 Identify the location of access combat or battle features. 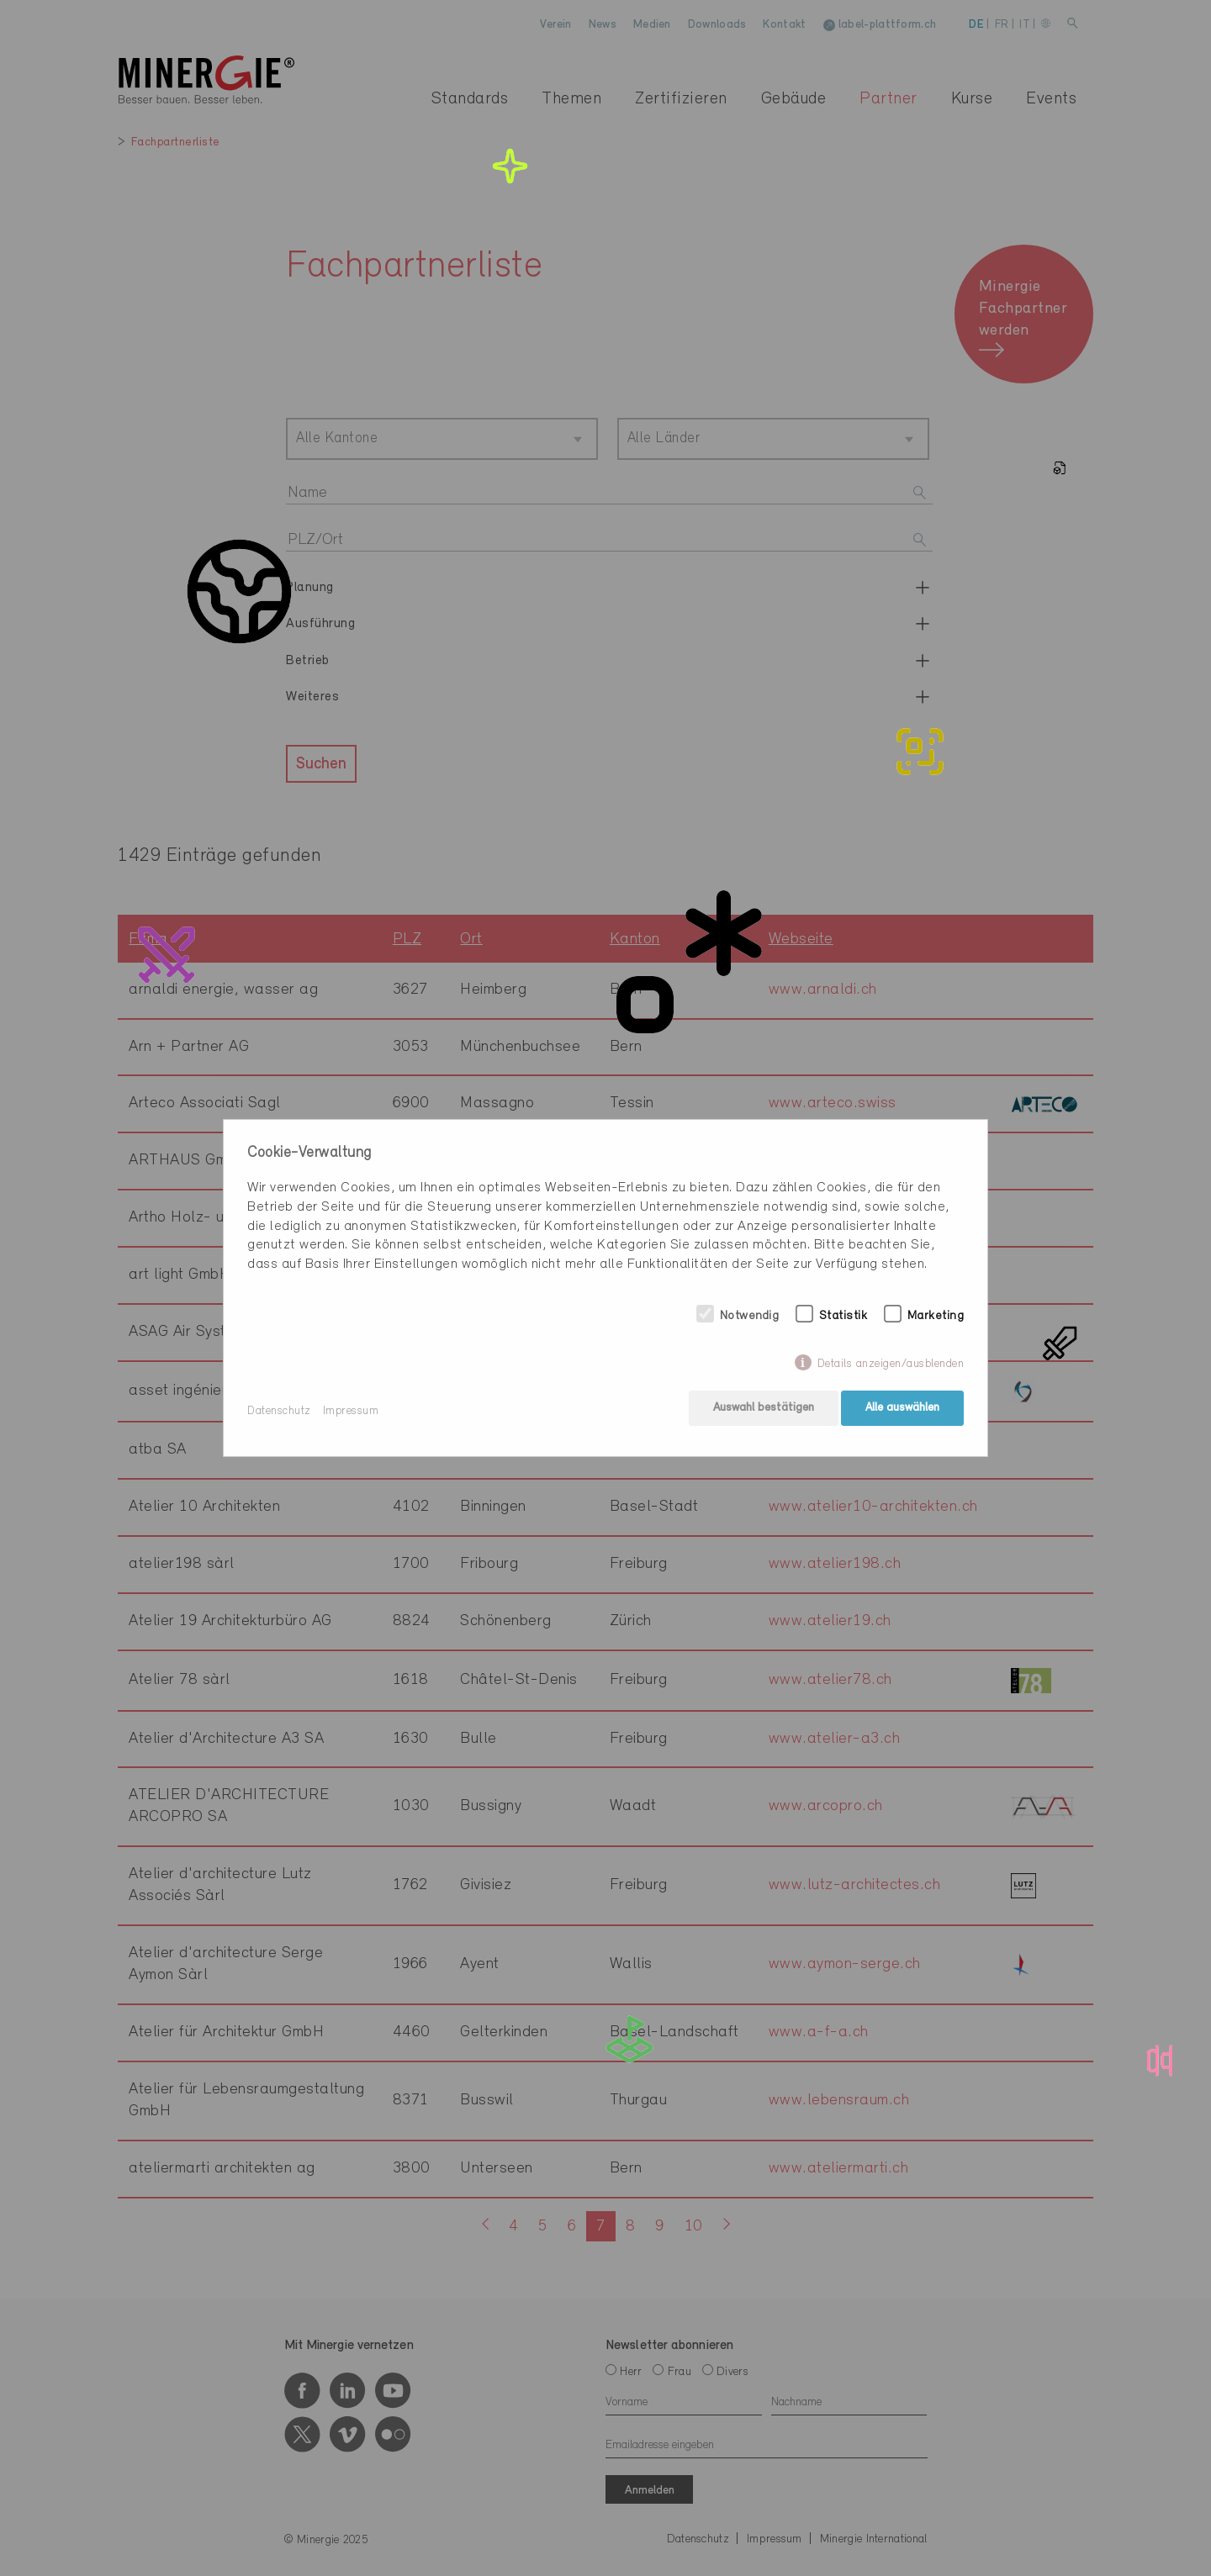
(1060, 1343).